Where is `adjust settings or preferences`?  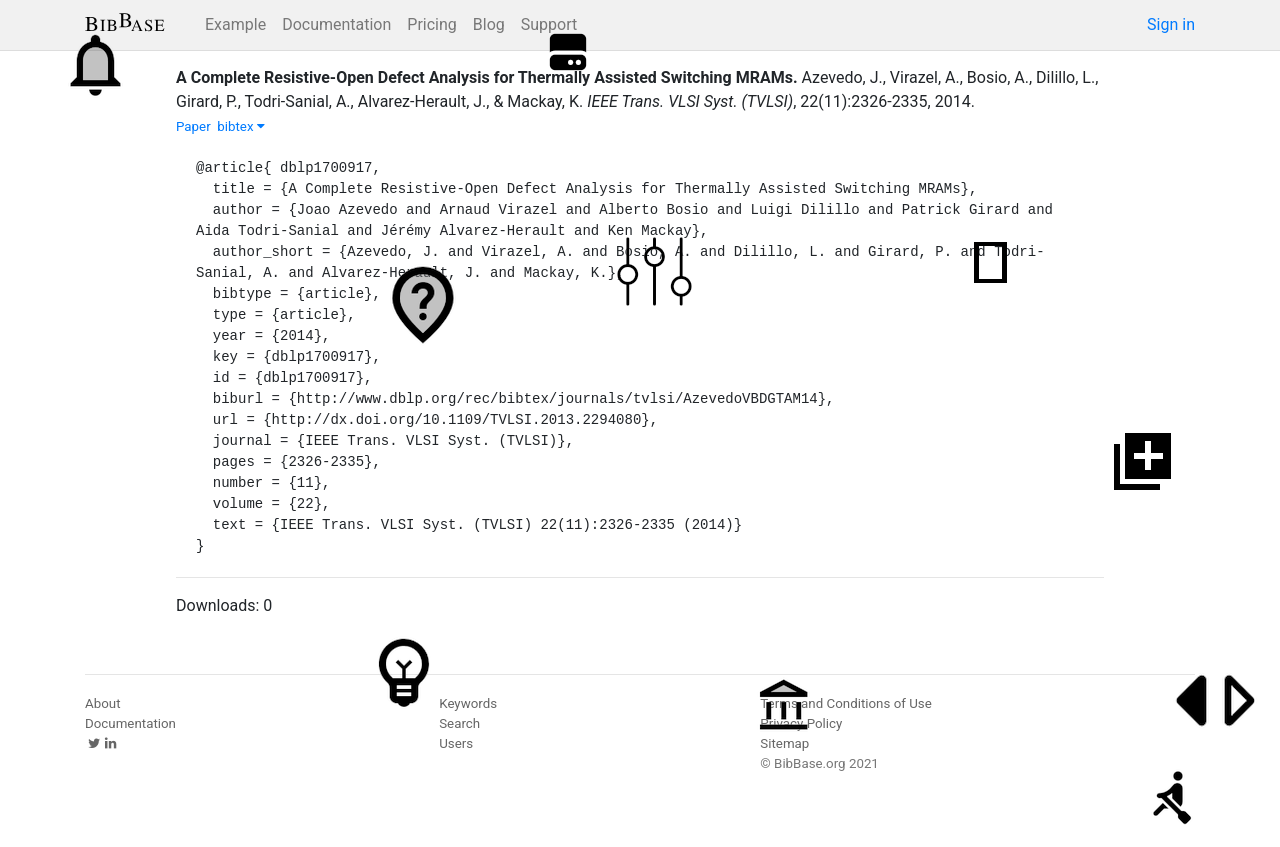 adjust settings or preferences is located at coordinates (654, 271).